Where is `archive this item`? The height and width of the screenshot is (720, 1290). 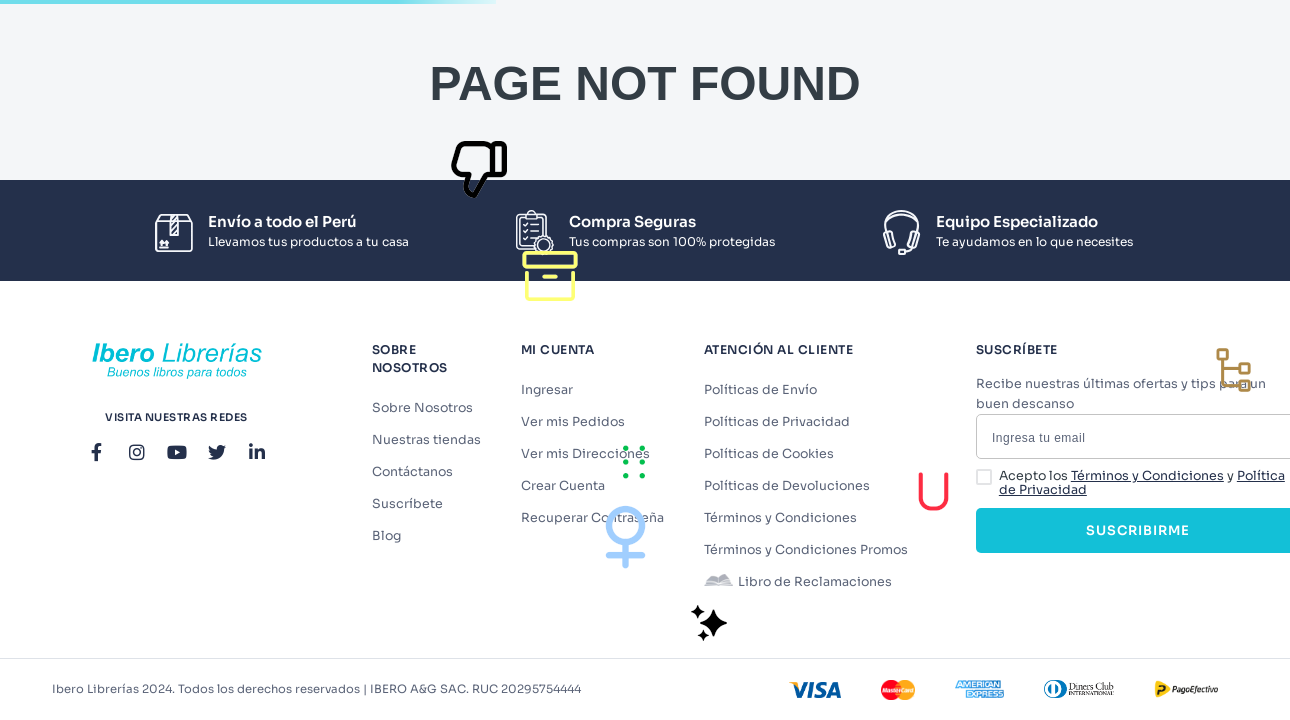
archive this item is located at coordinates (550, 276).